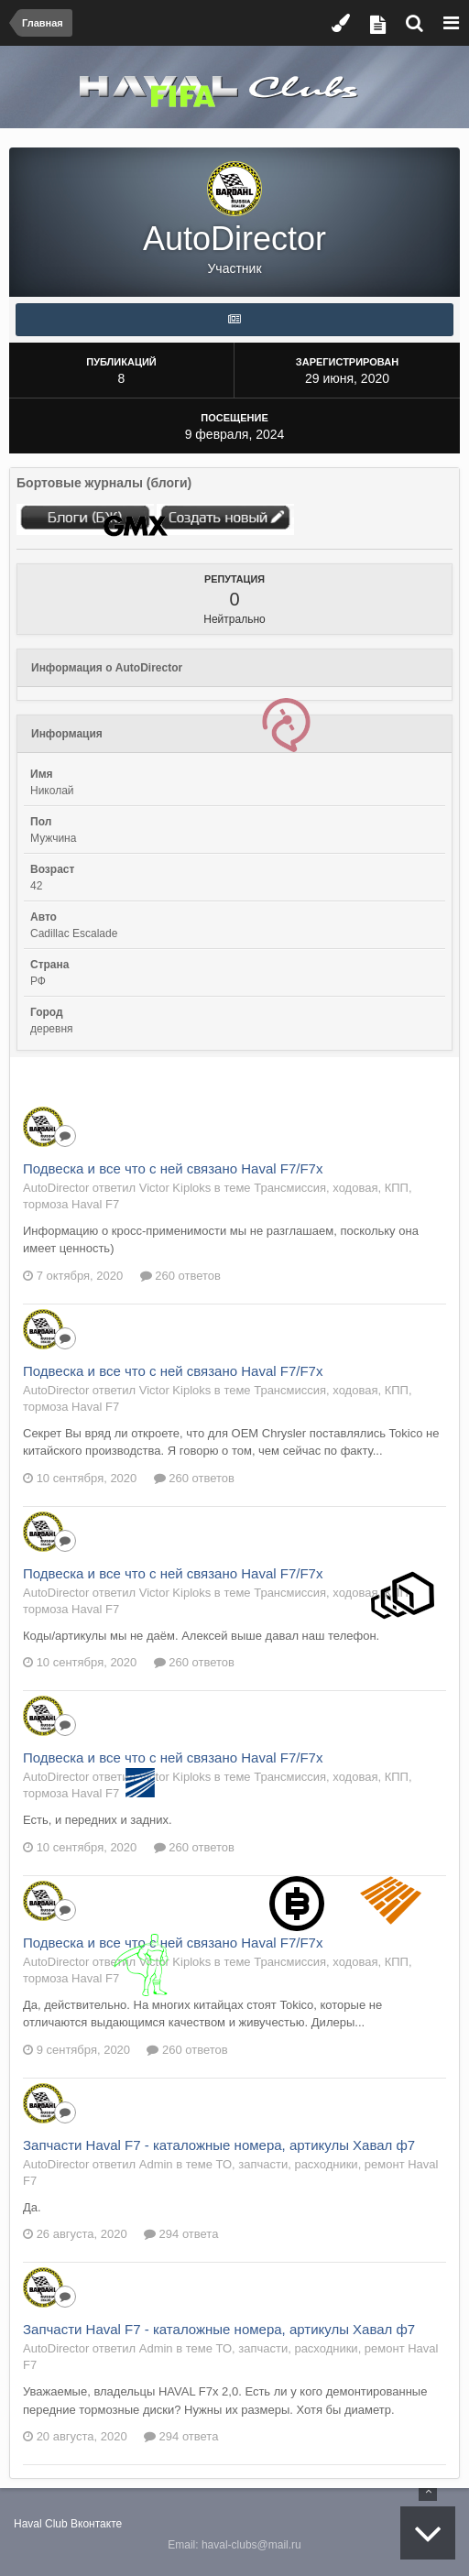 The image size is (469, 2576). I want to click on open GMX email service, so click(136, 526).